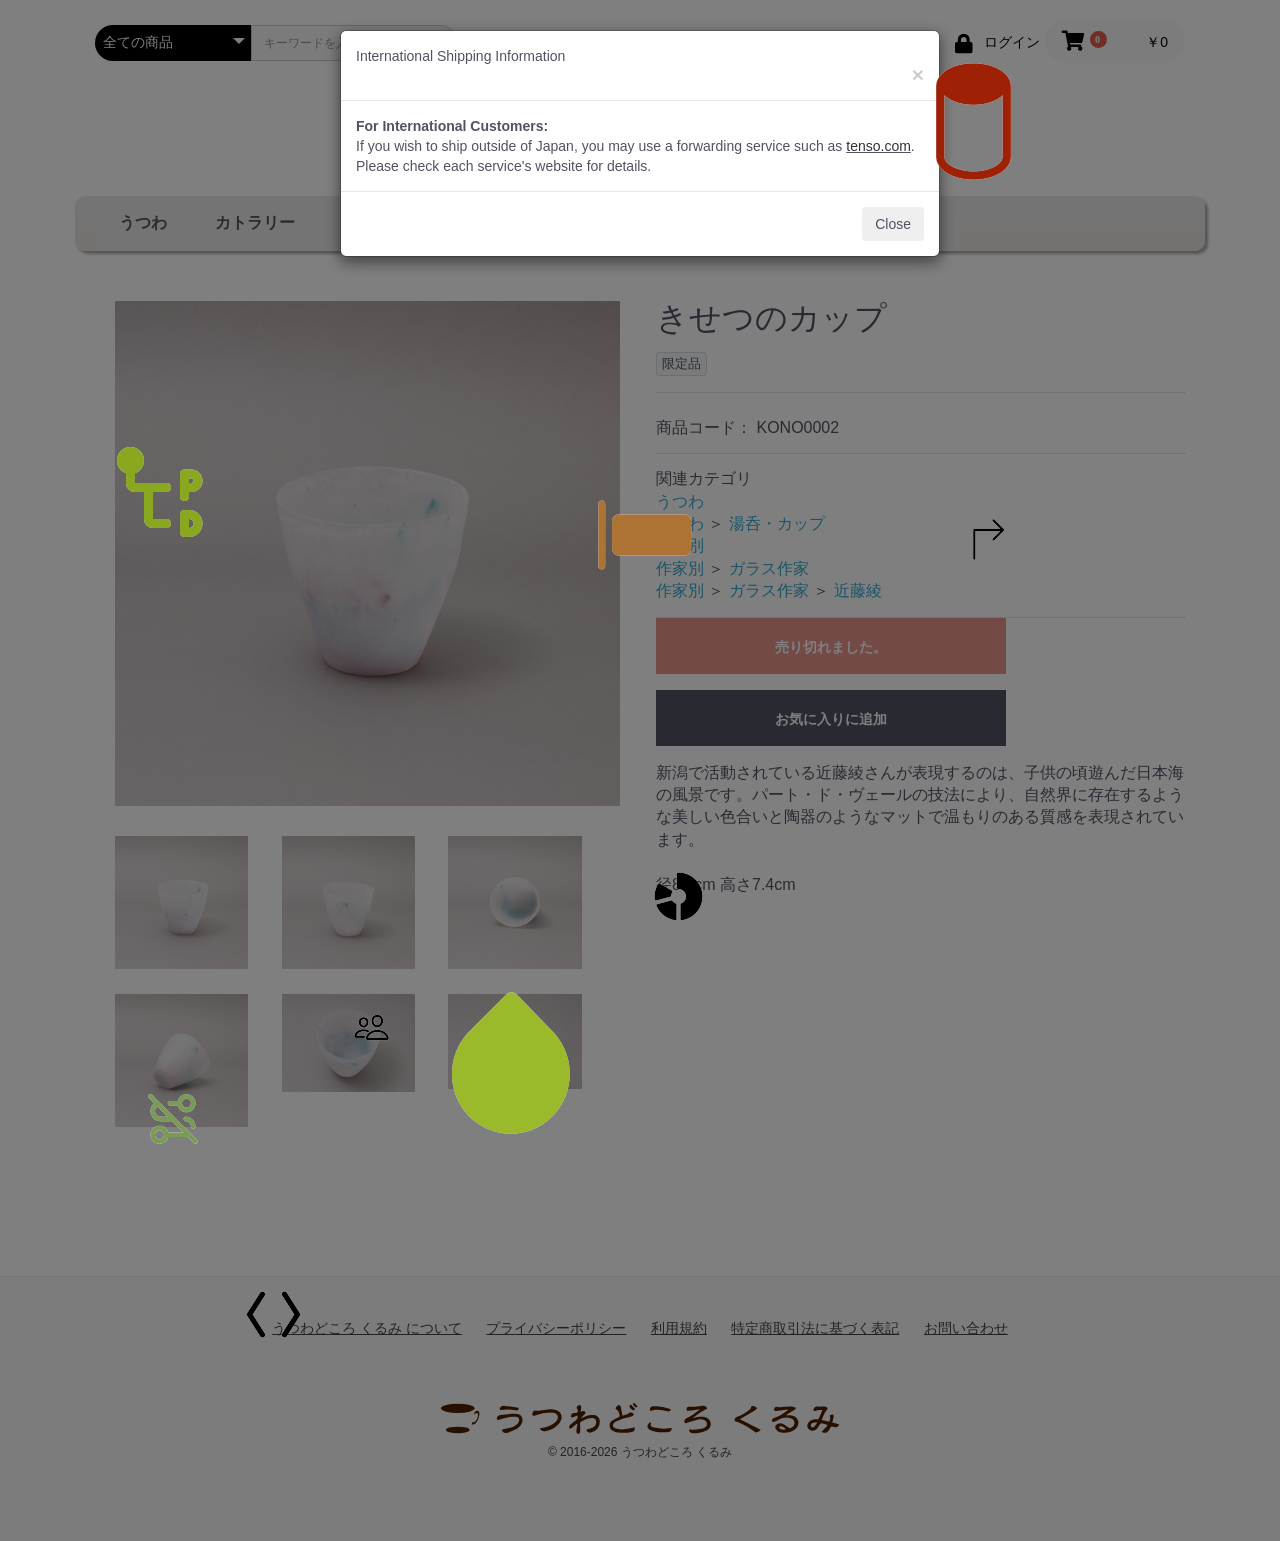 The height and width of the screenshot is (1541, 1280). I want to click on view analytics or statistics breakdown, so click(678, 896).